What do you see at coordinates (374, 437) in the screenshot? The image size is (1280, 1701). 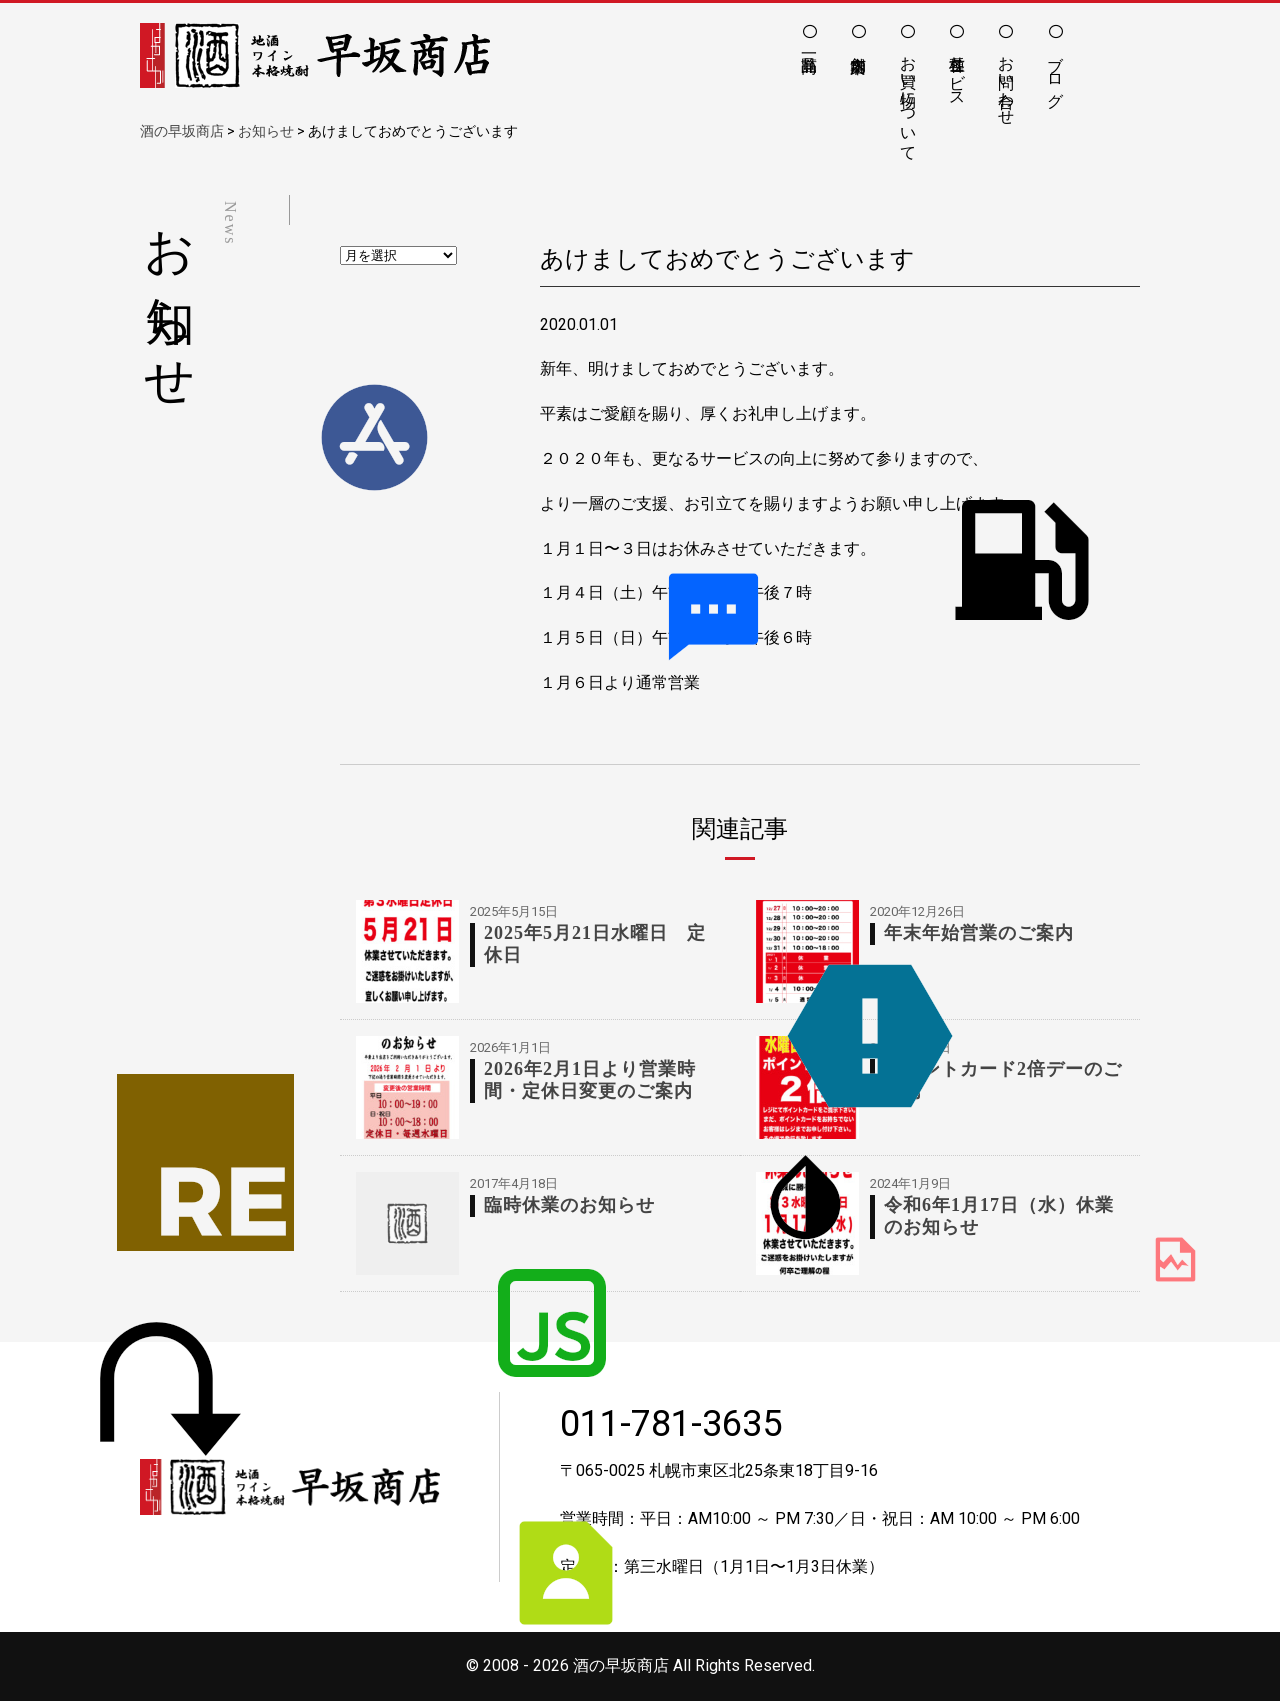 I see `open the Apple App Store` at bounding box center [374, 437].